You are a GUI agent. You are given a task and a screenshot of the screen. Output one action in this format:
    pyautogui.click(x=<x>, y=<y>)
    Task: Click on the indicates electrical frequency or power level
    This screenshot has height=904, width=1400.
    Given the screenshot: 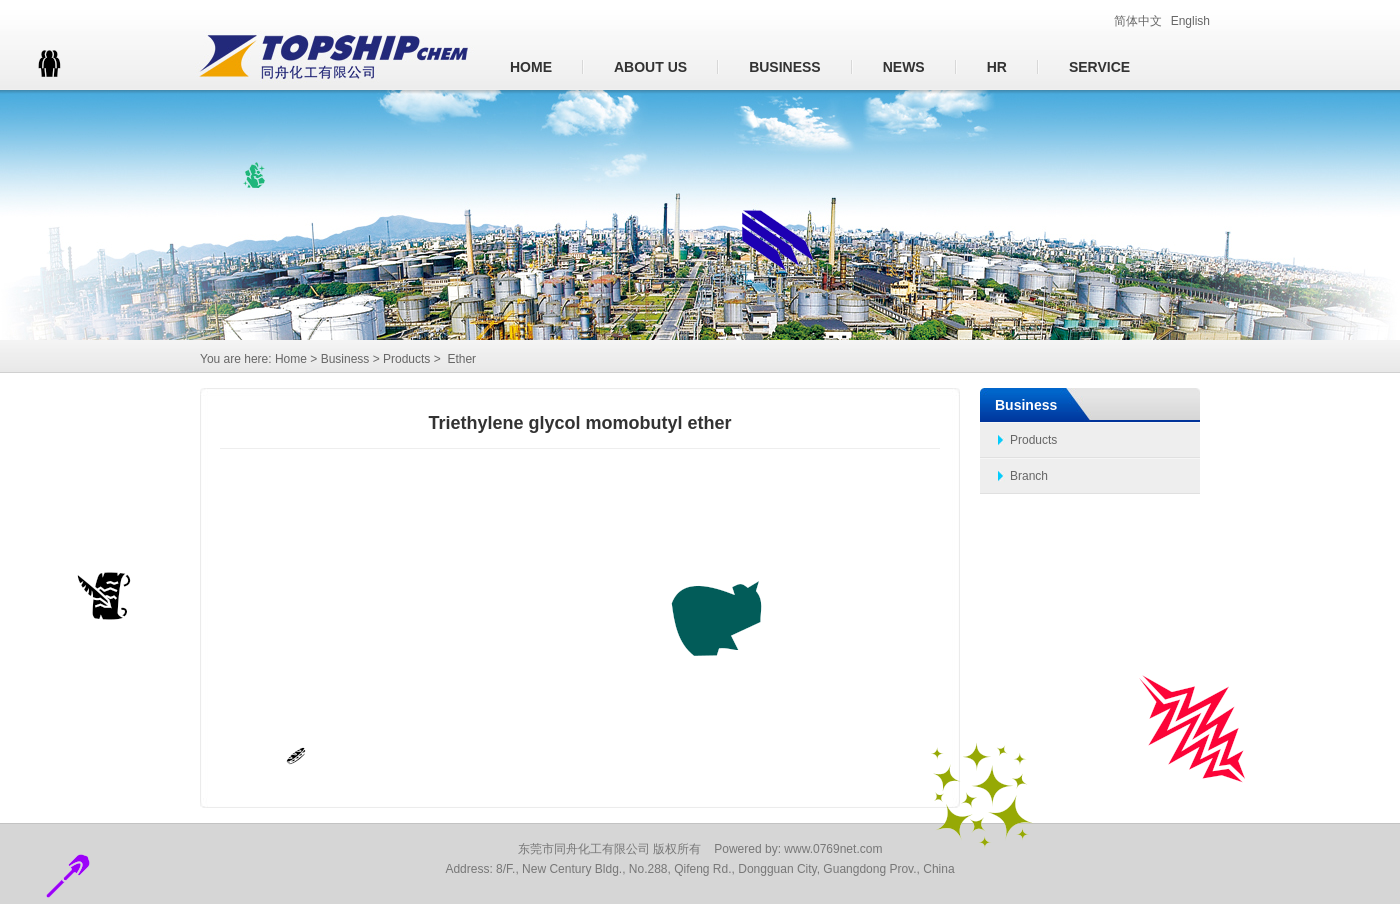 What is the action you would take?
    pyautogui.click(x=1192, y=728)
    